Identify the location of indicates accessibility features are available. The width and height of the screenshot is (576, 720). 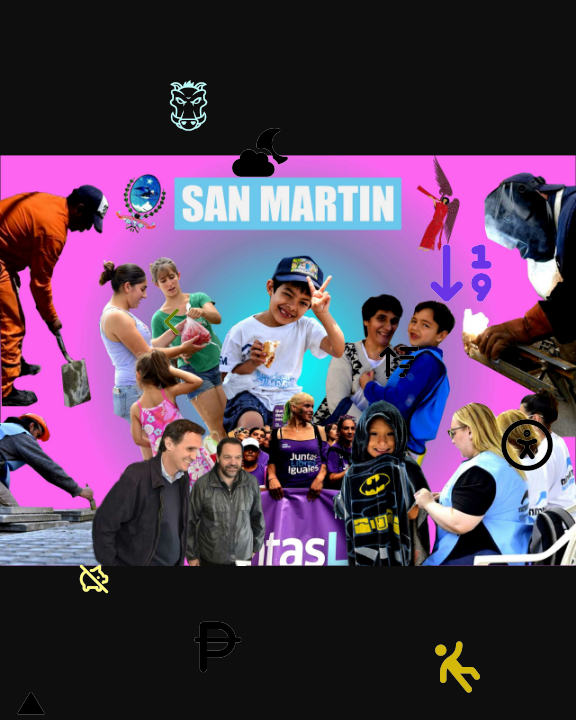
(527, 445).